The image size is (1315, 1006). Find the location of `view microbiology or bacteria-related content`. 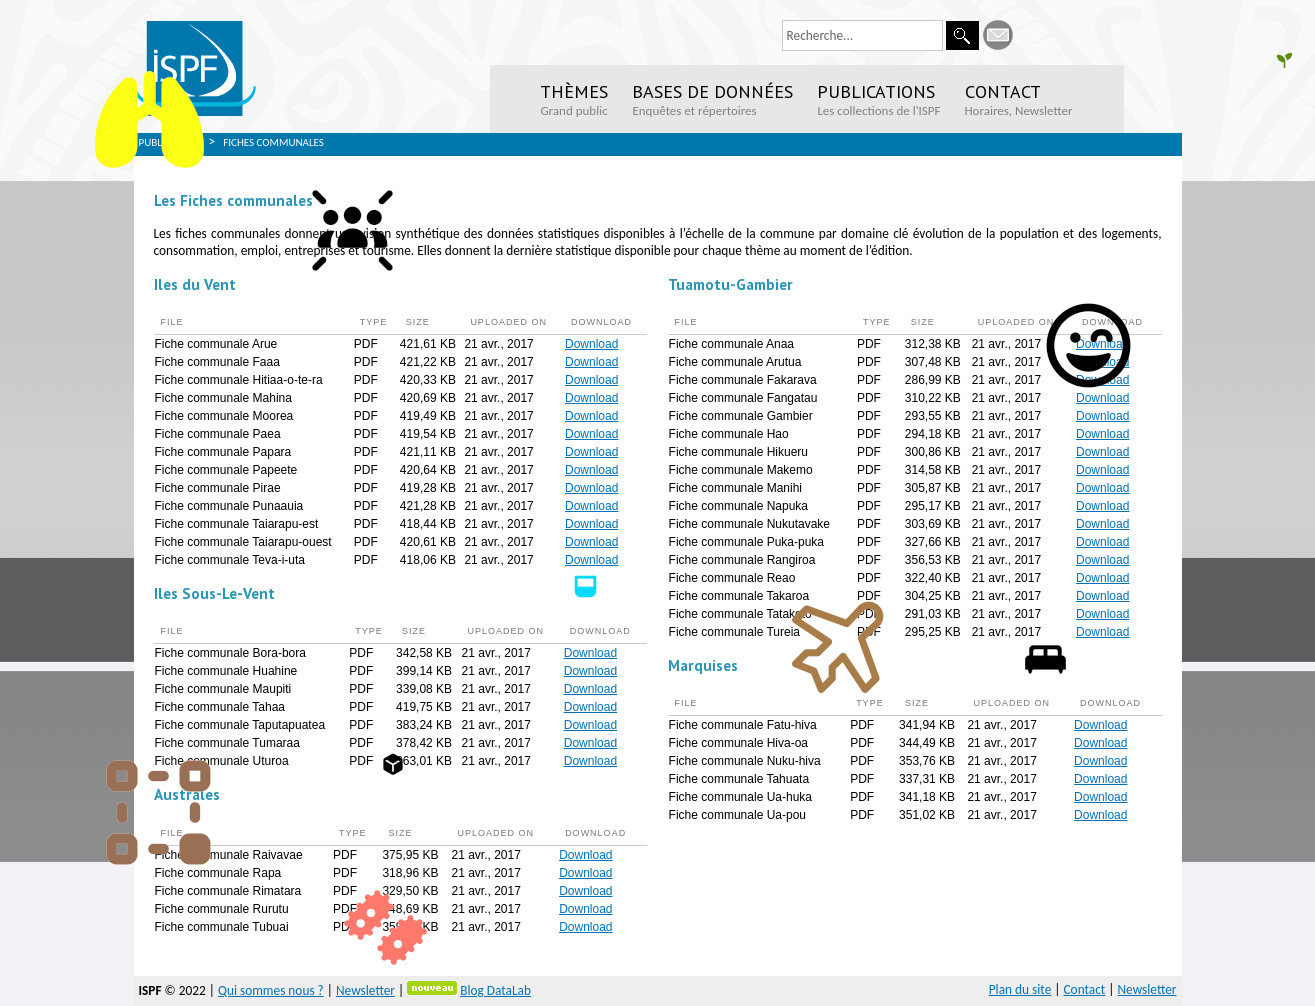

view microbiology or bacteria-related content is located at coordinates (385, 927).